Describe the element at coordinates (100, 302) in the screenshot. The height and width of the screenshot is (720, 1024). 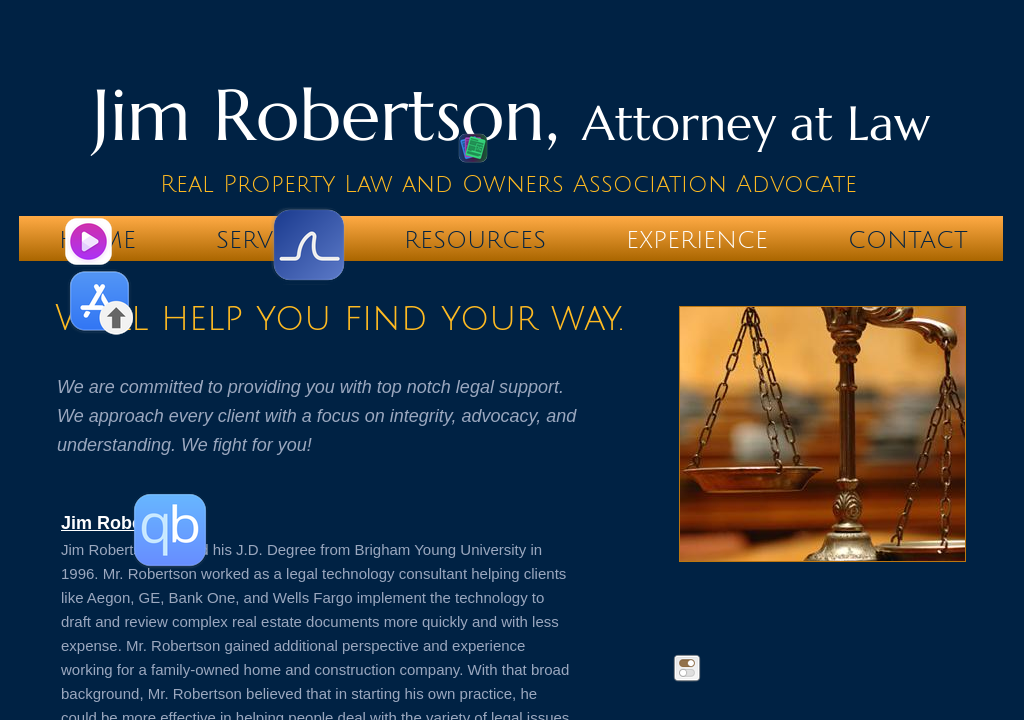
I see `check for available software updates` at that location.